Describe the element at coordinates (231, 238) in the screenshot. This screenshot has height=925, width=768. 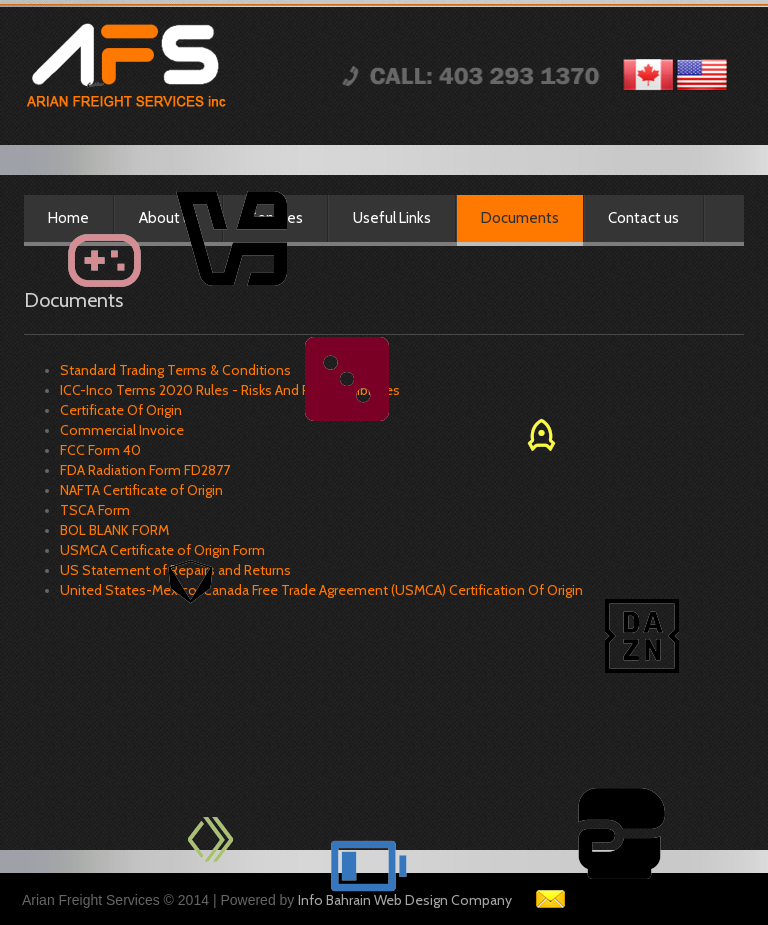
I see `open VirtualBox virtual machine manager` at that location.